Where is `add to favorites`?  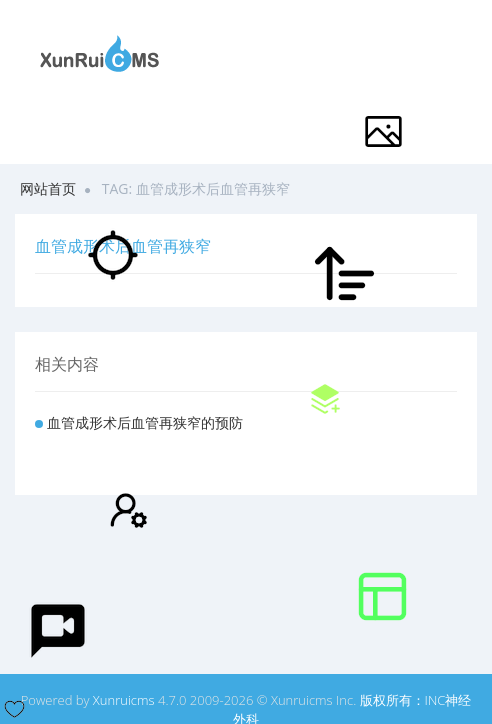 add to favorites is located at coordinates (14, 708).